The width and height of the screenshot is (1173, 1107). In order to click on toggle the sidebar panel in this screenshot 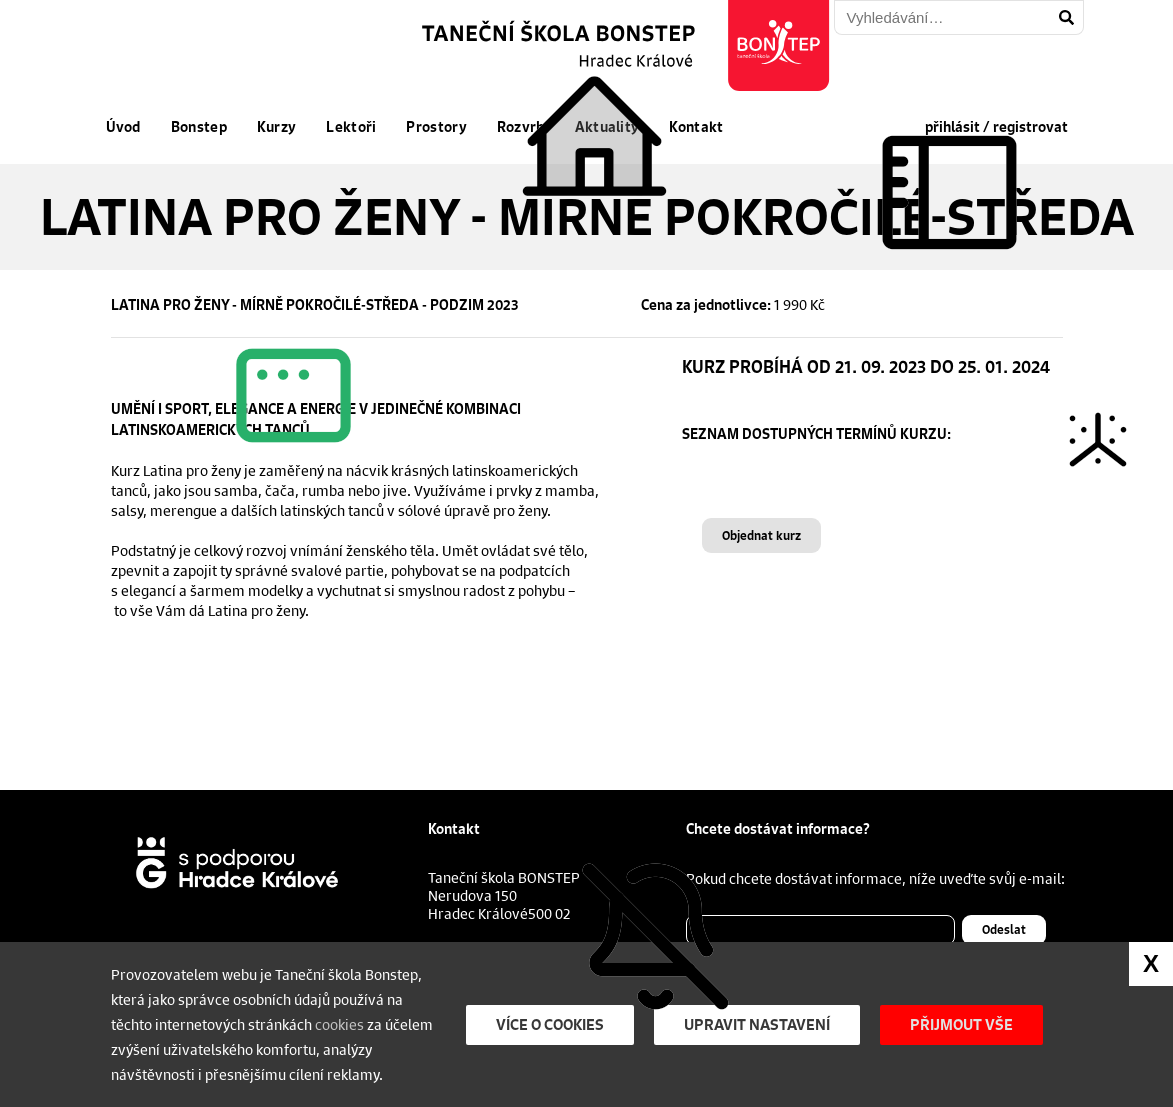, I will do `click(949, 192)`.